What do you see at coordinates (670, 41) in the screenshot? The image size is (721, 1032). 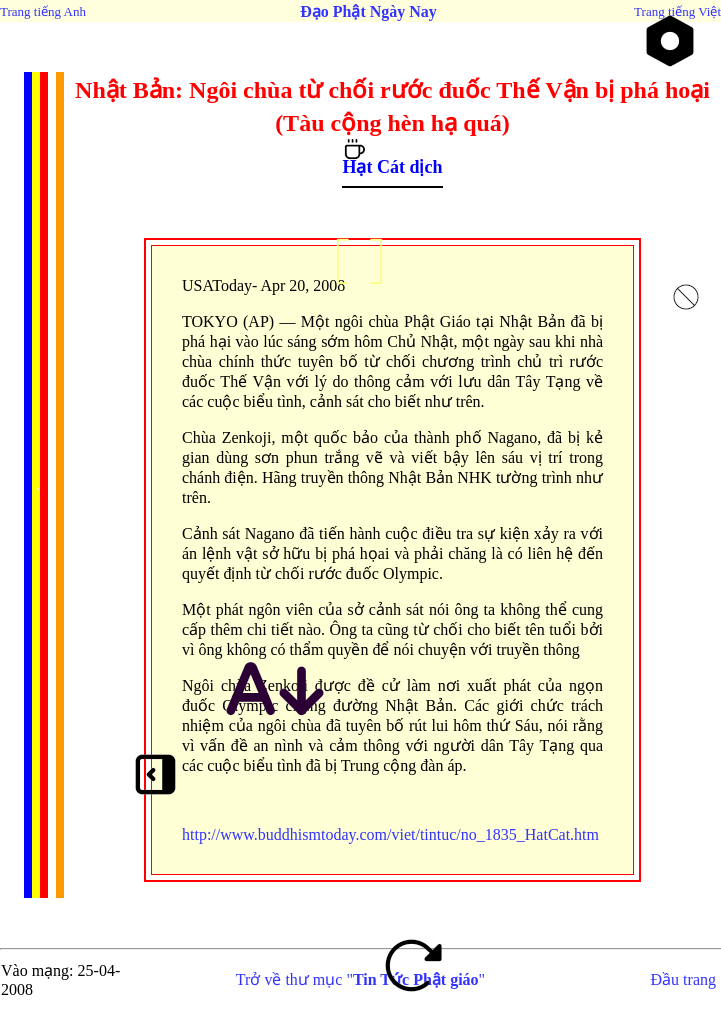 I see `access settings or configuration options` at bounding box center [670, 41].